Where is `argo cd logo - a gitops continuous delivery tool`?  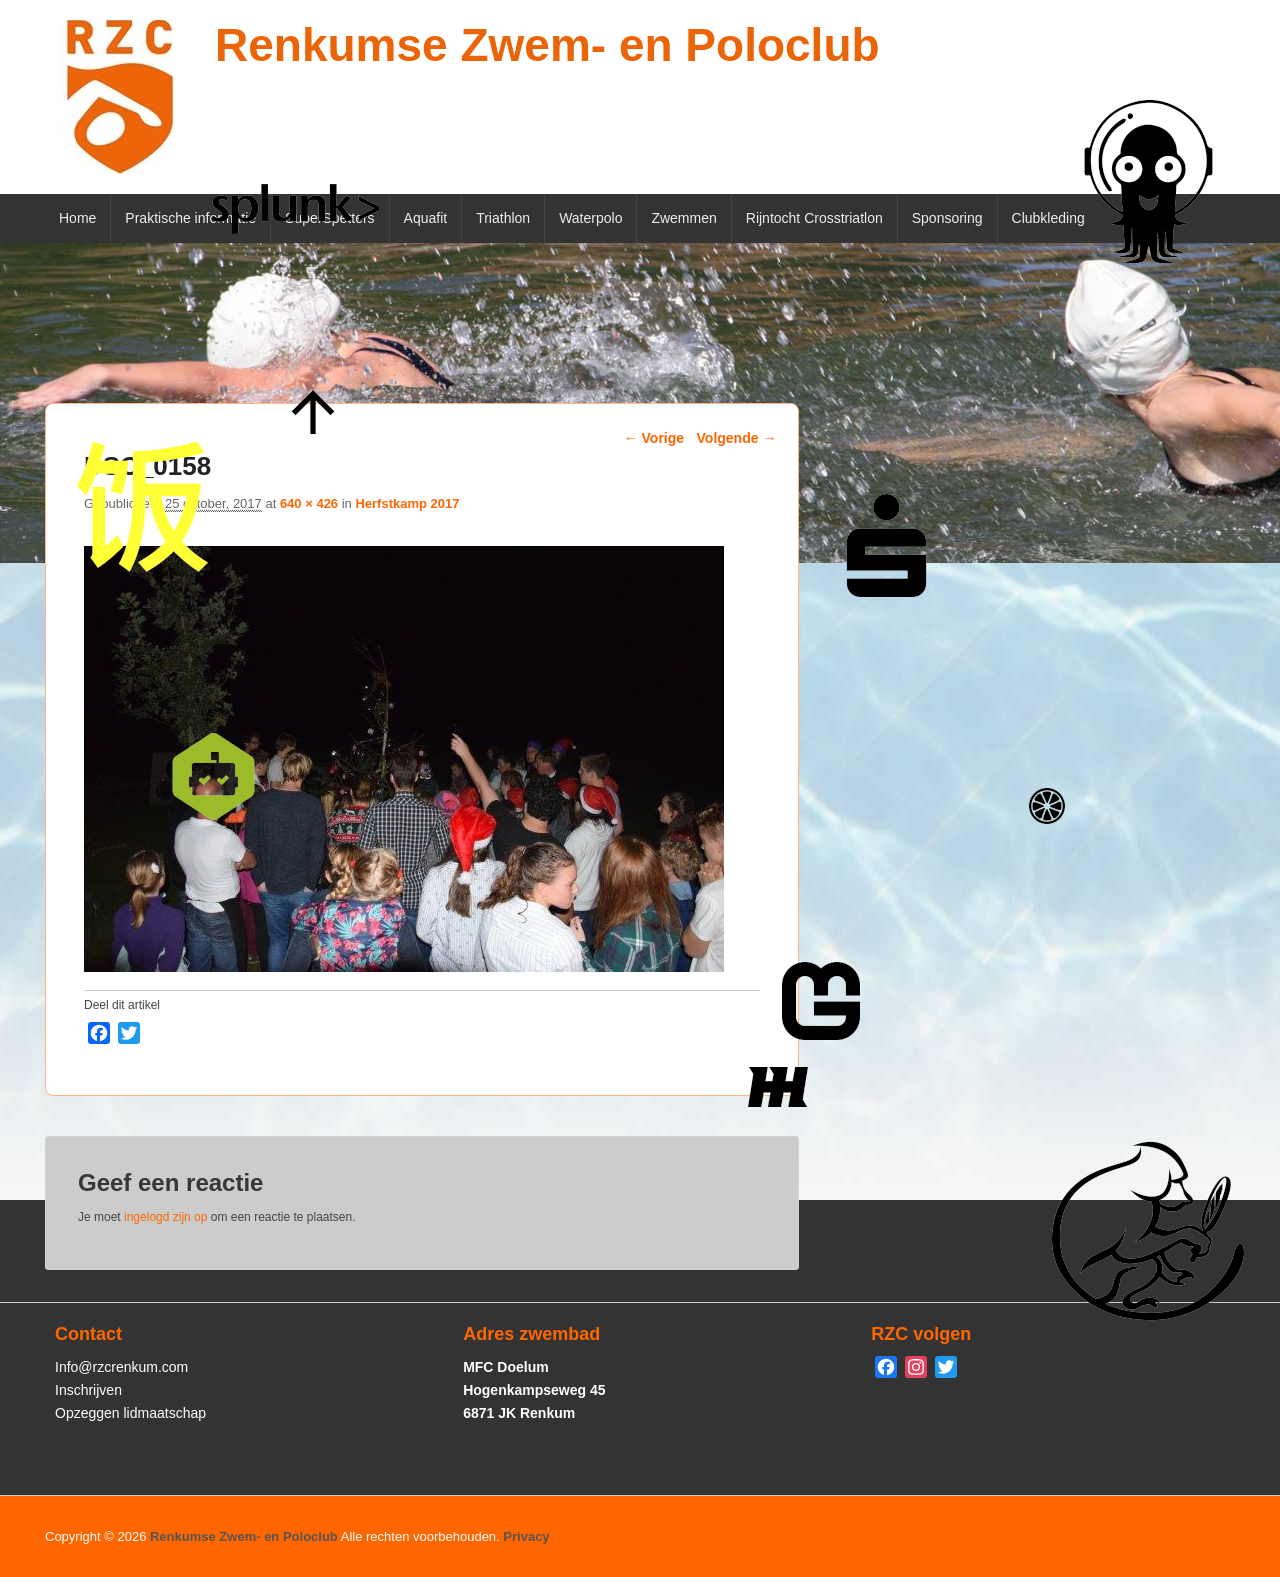 argo cd logo - a gitops continuous delivery tool is located at coordinates (1148, 181).